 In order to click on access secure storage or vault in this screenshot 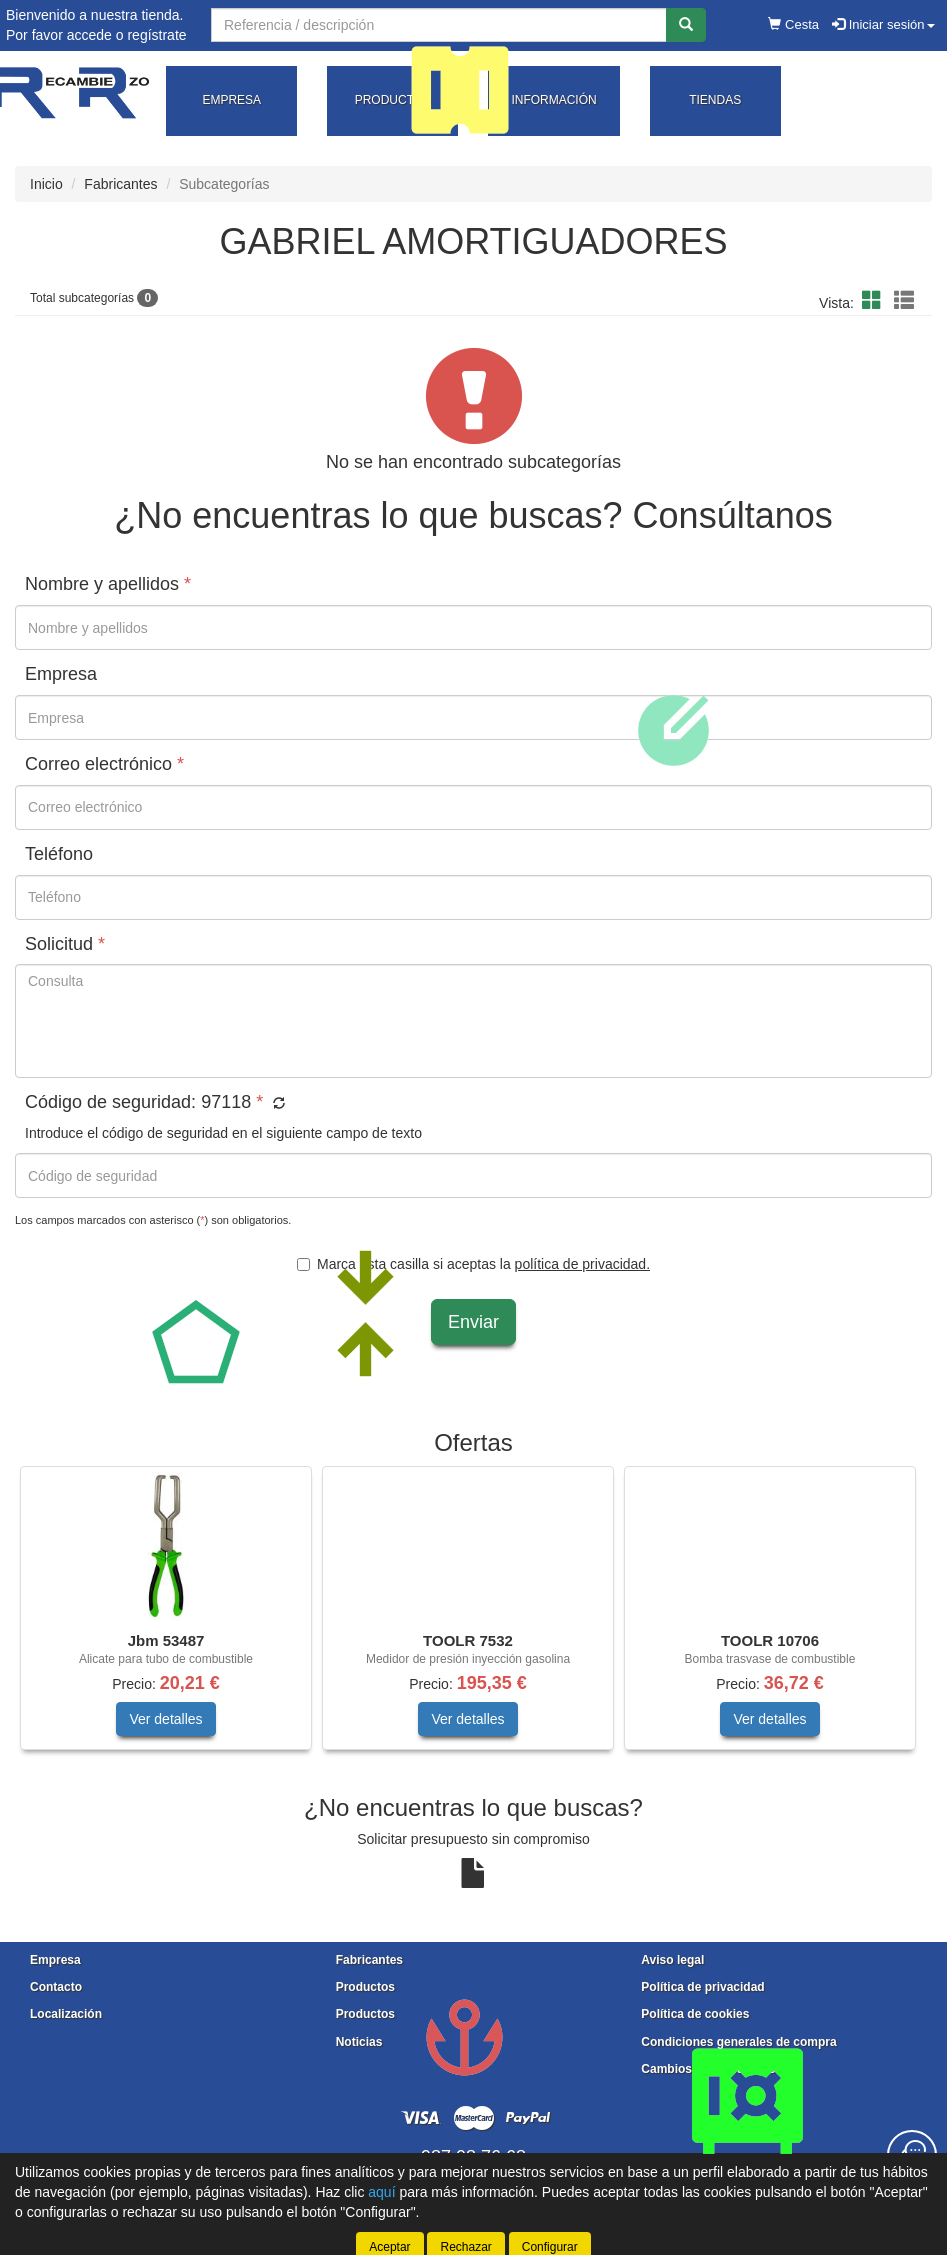, I will do `click(747, 2098)`.